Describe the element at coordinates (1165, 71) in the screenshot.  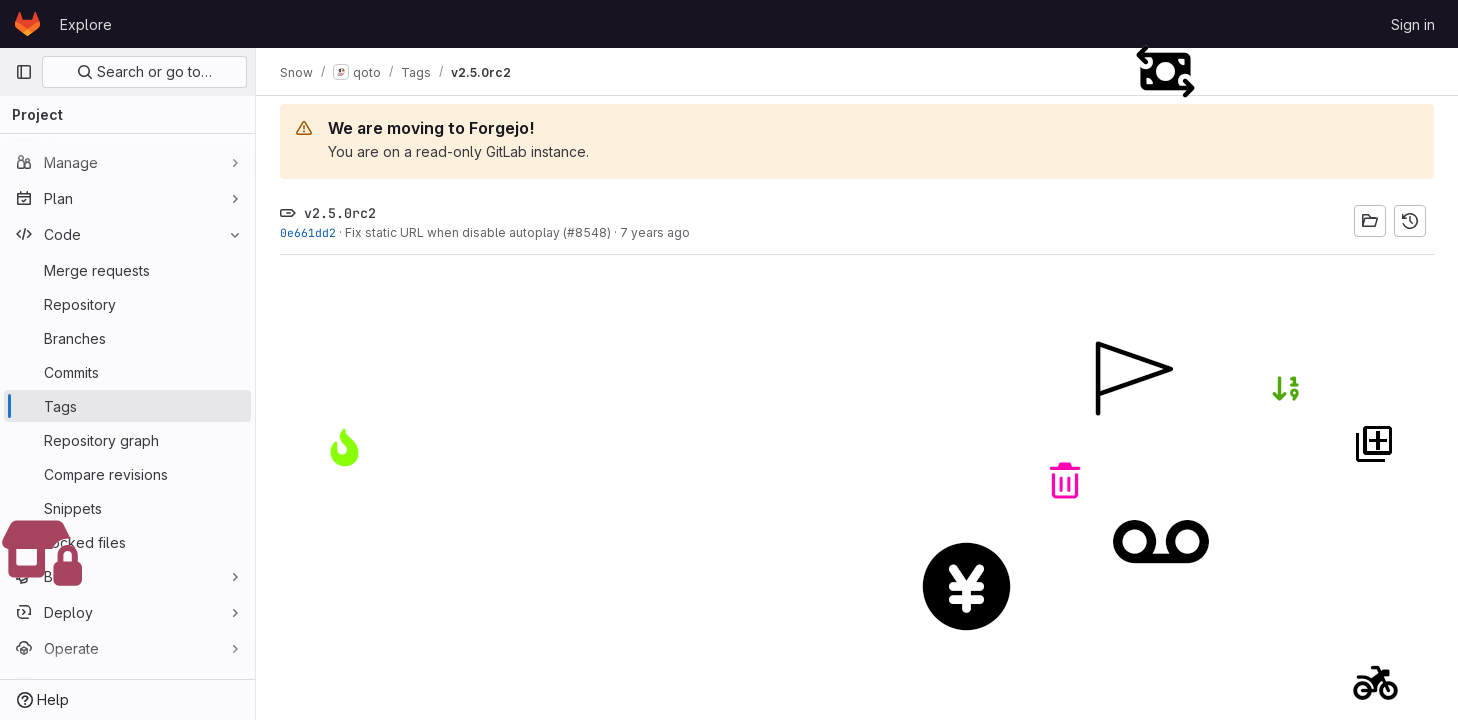
I see `transfer money between accounts` at that location.